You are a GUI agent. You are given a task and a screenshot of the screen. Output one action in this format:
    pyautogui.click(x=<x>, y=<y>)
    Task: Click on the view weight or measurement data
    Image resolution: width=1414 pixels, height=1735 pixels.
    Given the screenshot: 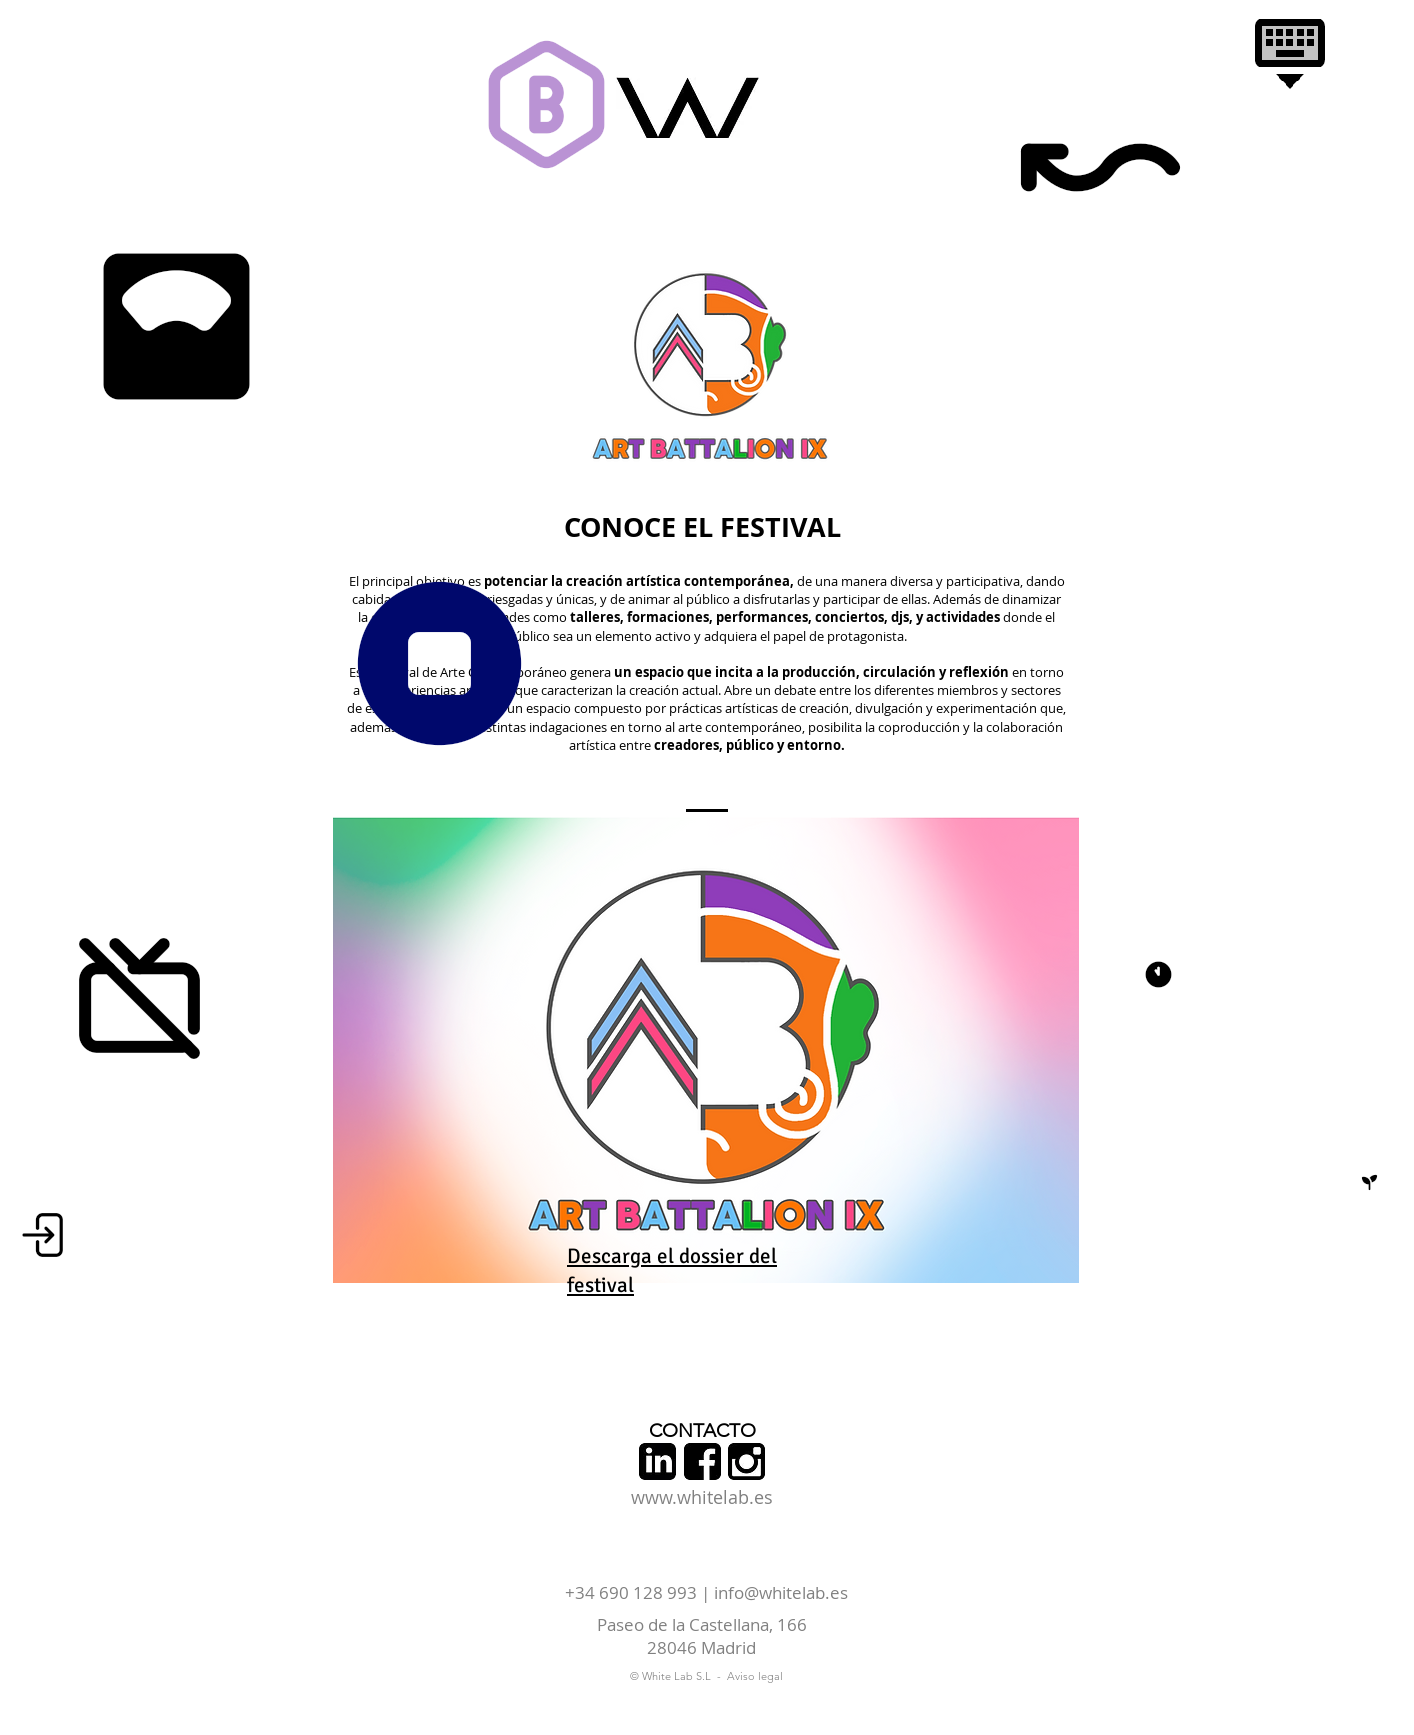 What is the action you would take?
    pyautogui.click(x=176, y=326)
    